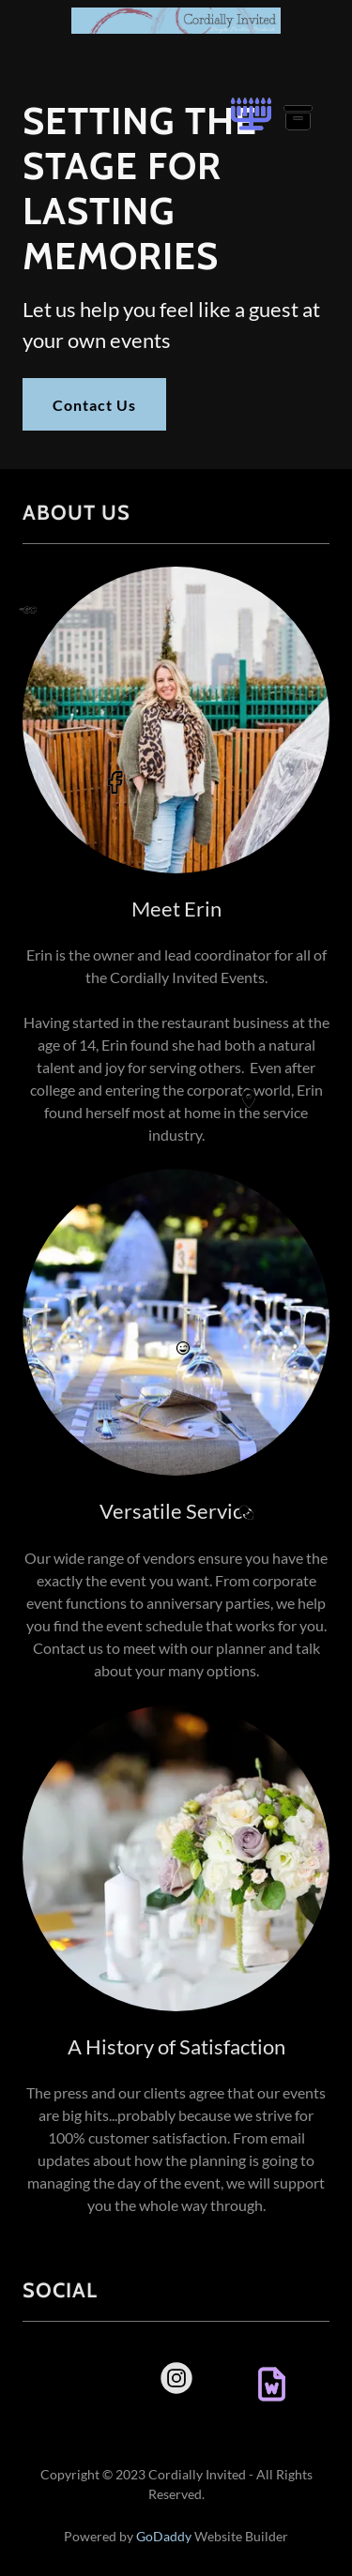 Image resolution: width=352 pixels, height=2576 pixels. What do you see at coordinates (251, 114) in the screenshot?
I see `indicates hanukkah-related content or events` at bounding box center [251, 114].